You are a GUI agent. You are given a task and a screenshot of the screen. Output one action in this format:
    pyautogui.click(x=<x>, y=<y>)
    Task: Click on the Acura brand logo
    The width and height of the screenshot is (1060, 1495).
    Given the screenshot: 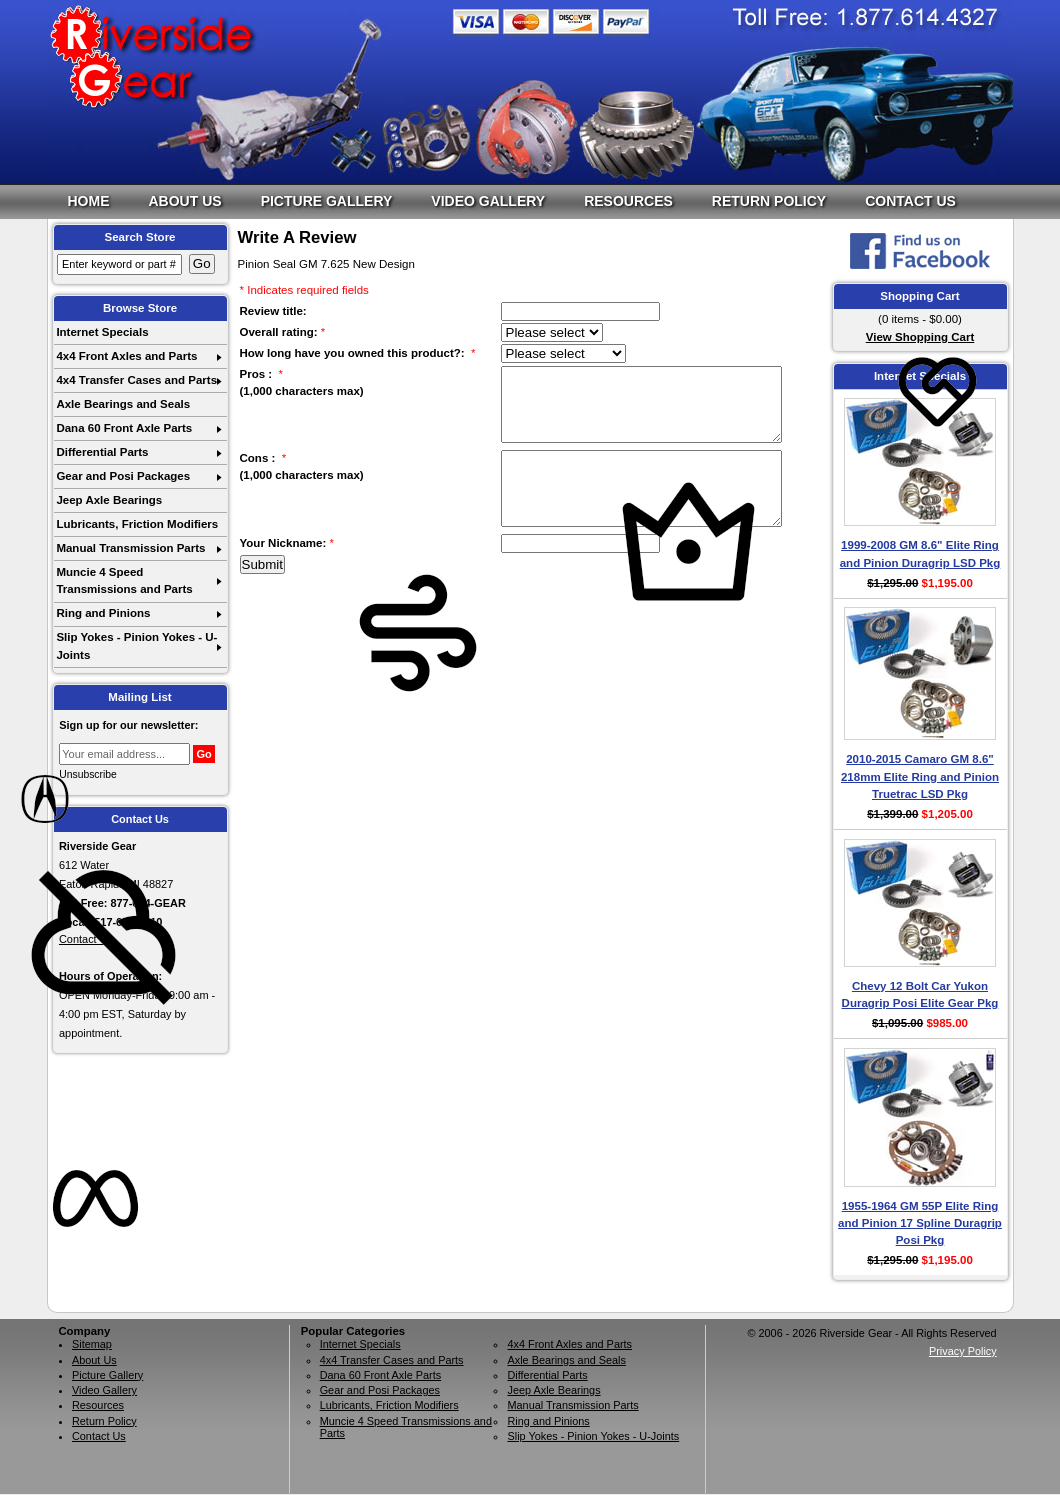 What is the action you would take?
    pyautogui.click(x=45, y=799)
    